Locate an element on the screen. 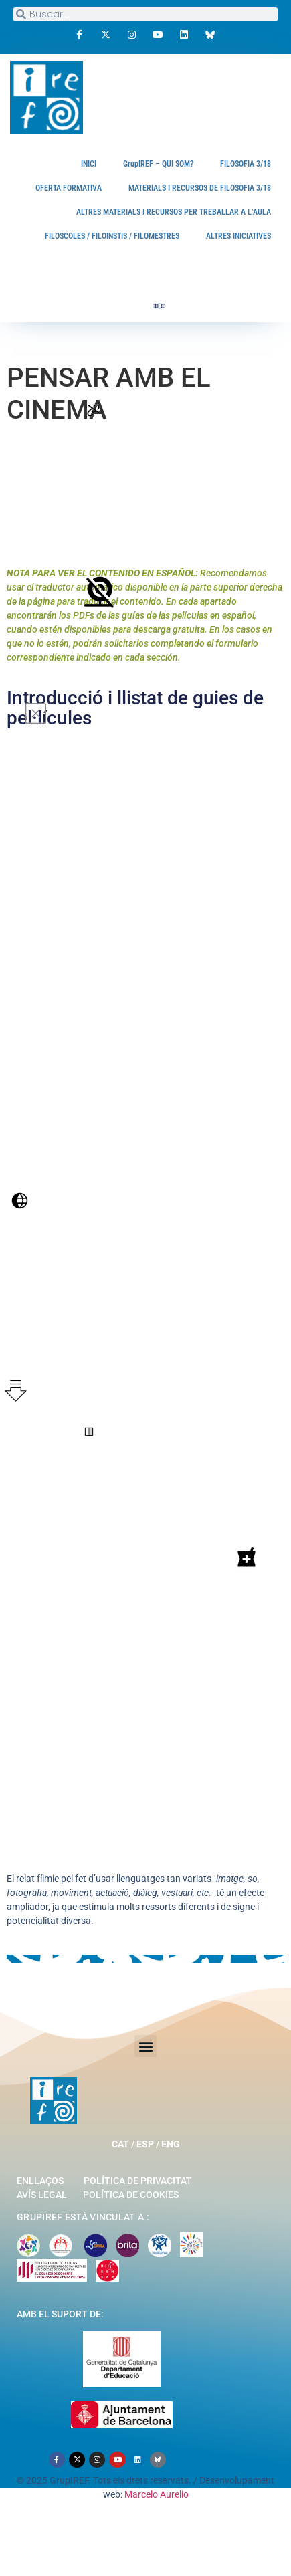 Image resolution: width=291 pixels, height=2576 pixels. access clothing or accessory settings is located at coordinates (159, 306).